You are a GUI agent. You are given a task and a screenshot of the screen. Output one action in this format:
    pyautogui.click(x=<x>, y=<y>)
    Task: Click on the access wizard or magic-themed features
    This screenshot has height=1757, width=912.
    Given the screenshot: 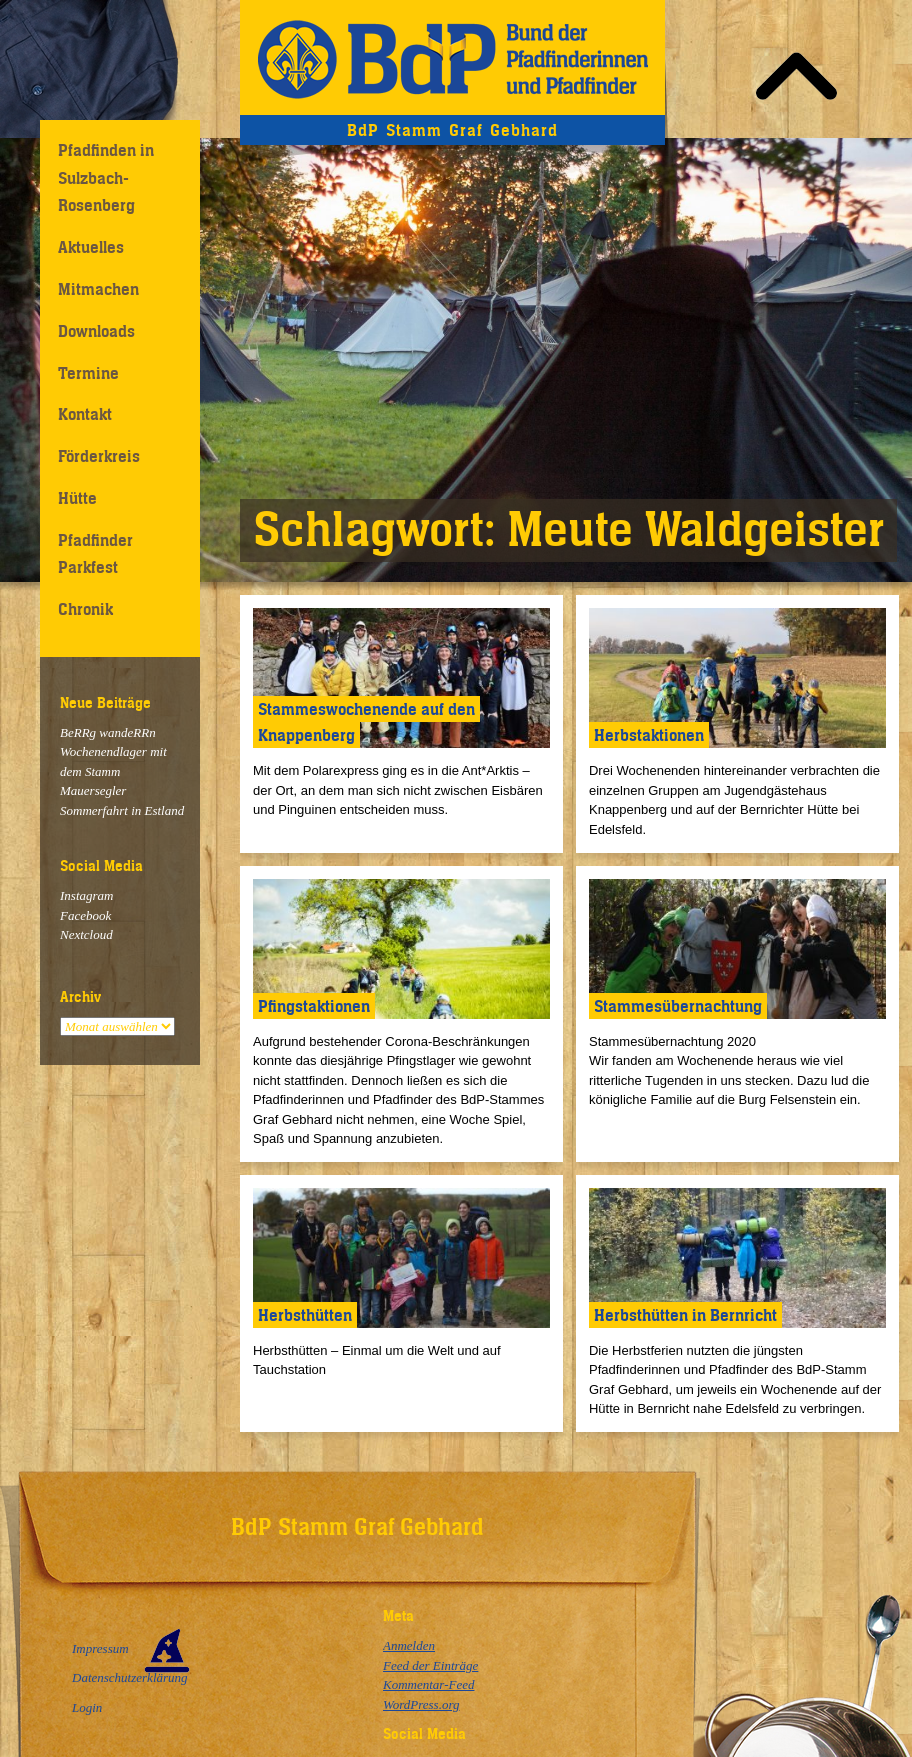 What is the action you would take?
    pyautogui.click(x=167, y=1650)
    